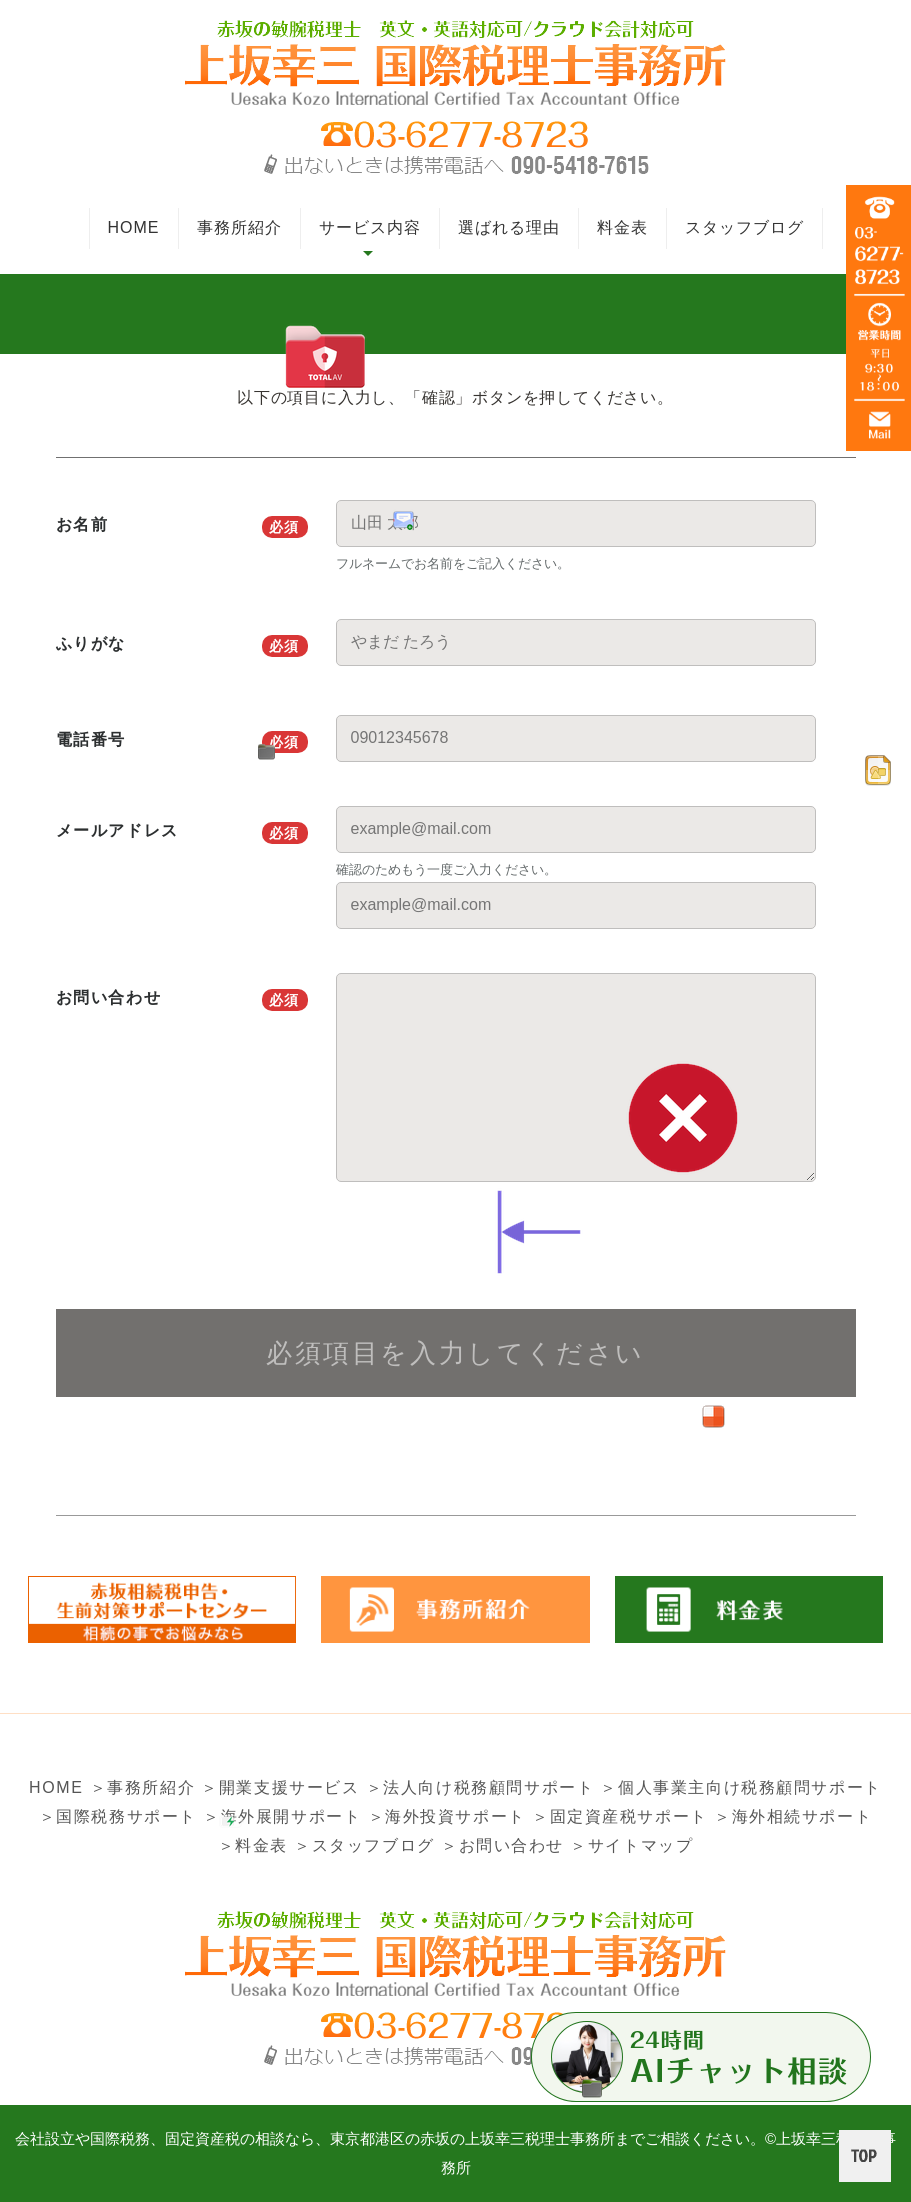 The image size is (911, 2202). Describe the element at coordinates (325, 359) in the screenshot. I see `open TotalAV antivirus program folder` at that location.